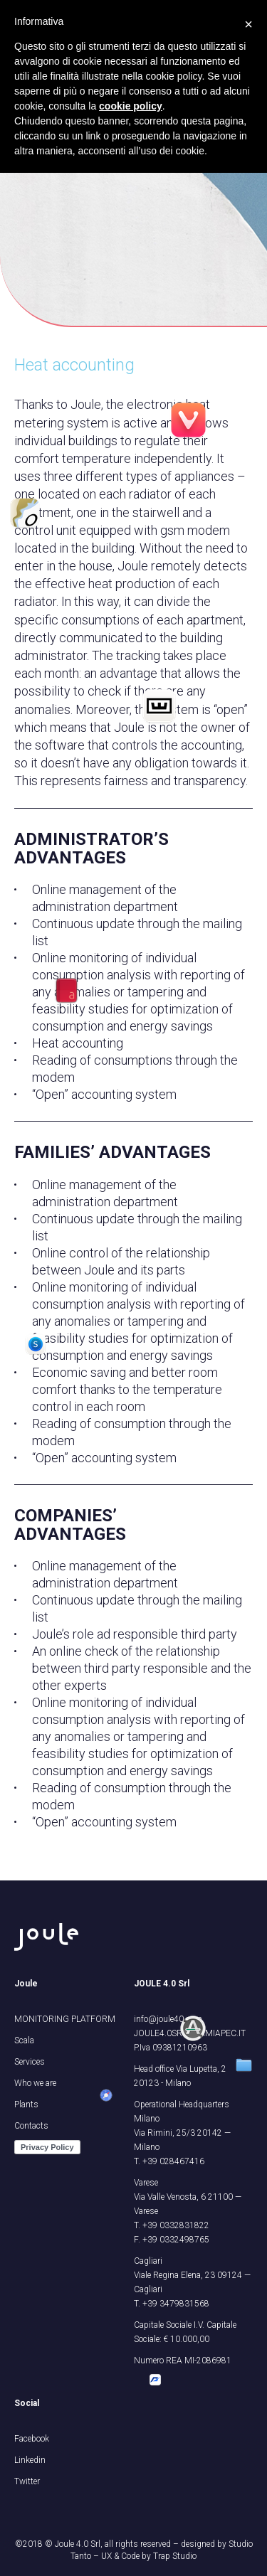  What do you see at coordinates (244, 2065) in the screenshot?
I see `open folder to view files` at bounding box center [244, 2065].